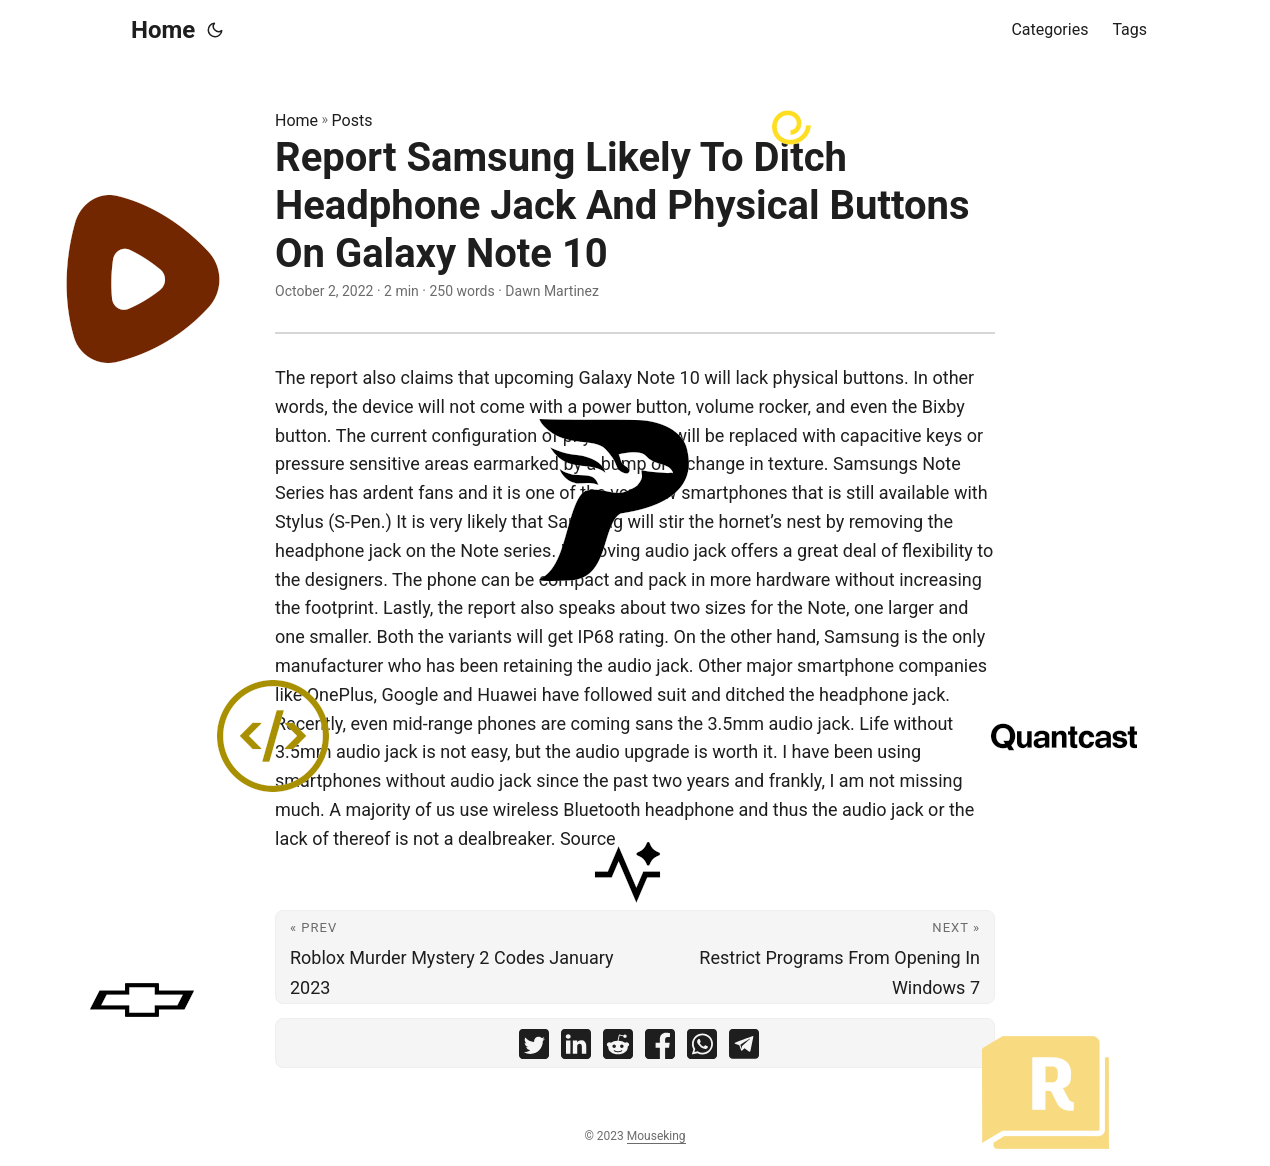 The height and width of the screenshot is (1166, 1270). What do you see at coordinates (1064, 737) in the screenshot?
I see `quantcast company logo` at bounding box center [1064, 737].